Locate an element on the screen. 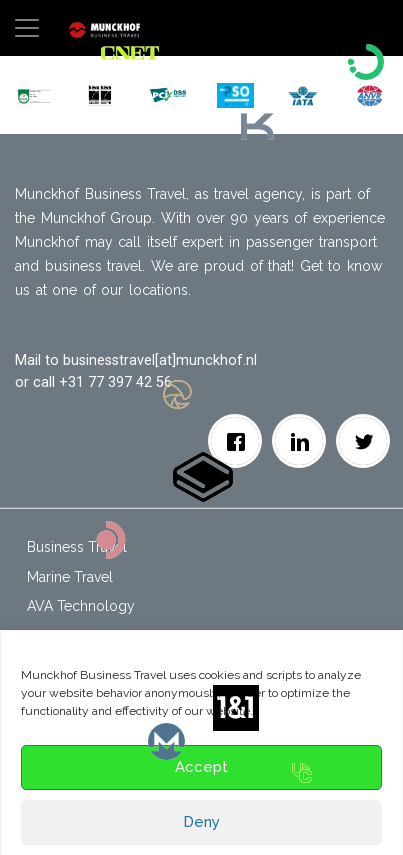  stackbit logo is located at coordinates (203, 477).